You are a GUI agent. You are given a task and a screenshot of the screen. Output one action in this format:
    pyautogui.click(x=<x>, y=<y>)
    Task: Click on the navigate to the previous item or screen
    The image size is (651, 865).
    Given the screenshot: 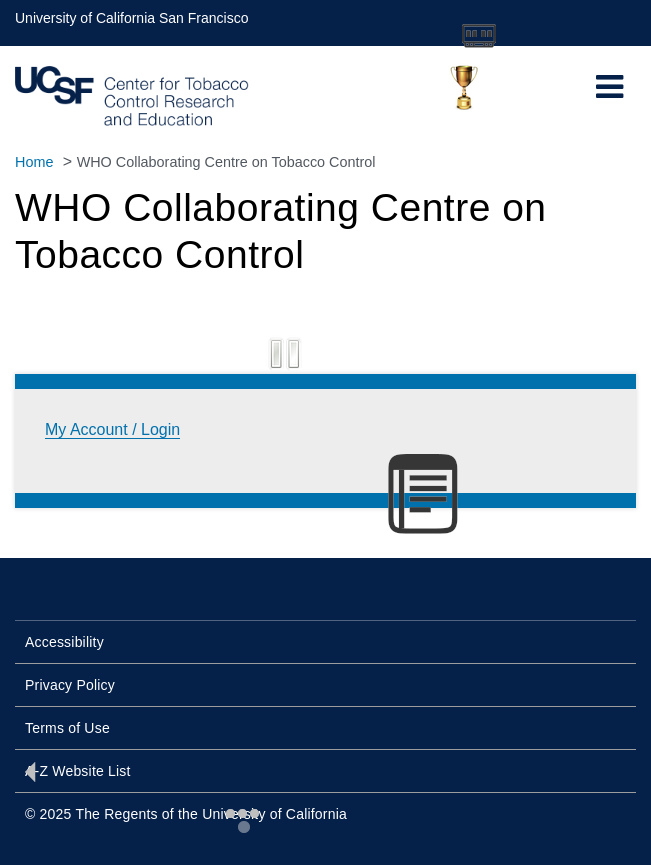 What is the action you would take?
    pyautogui.click(x=31, y=772)
    